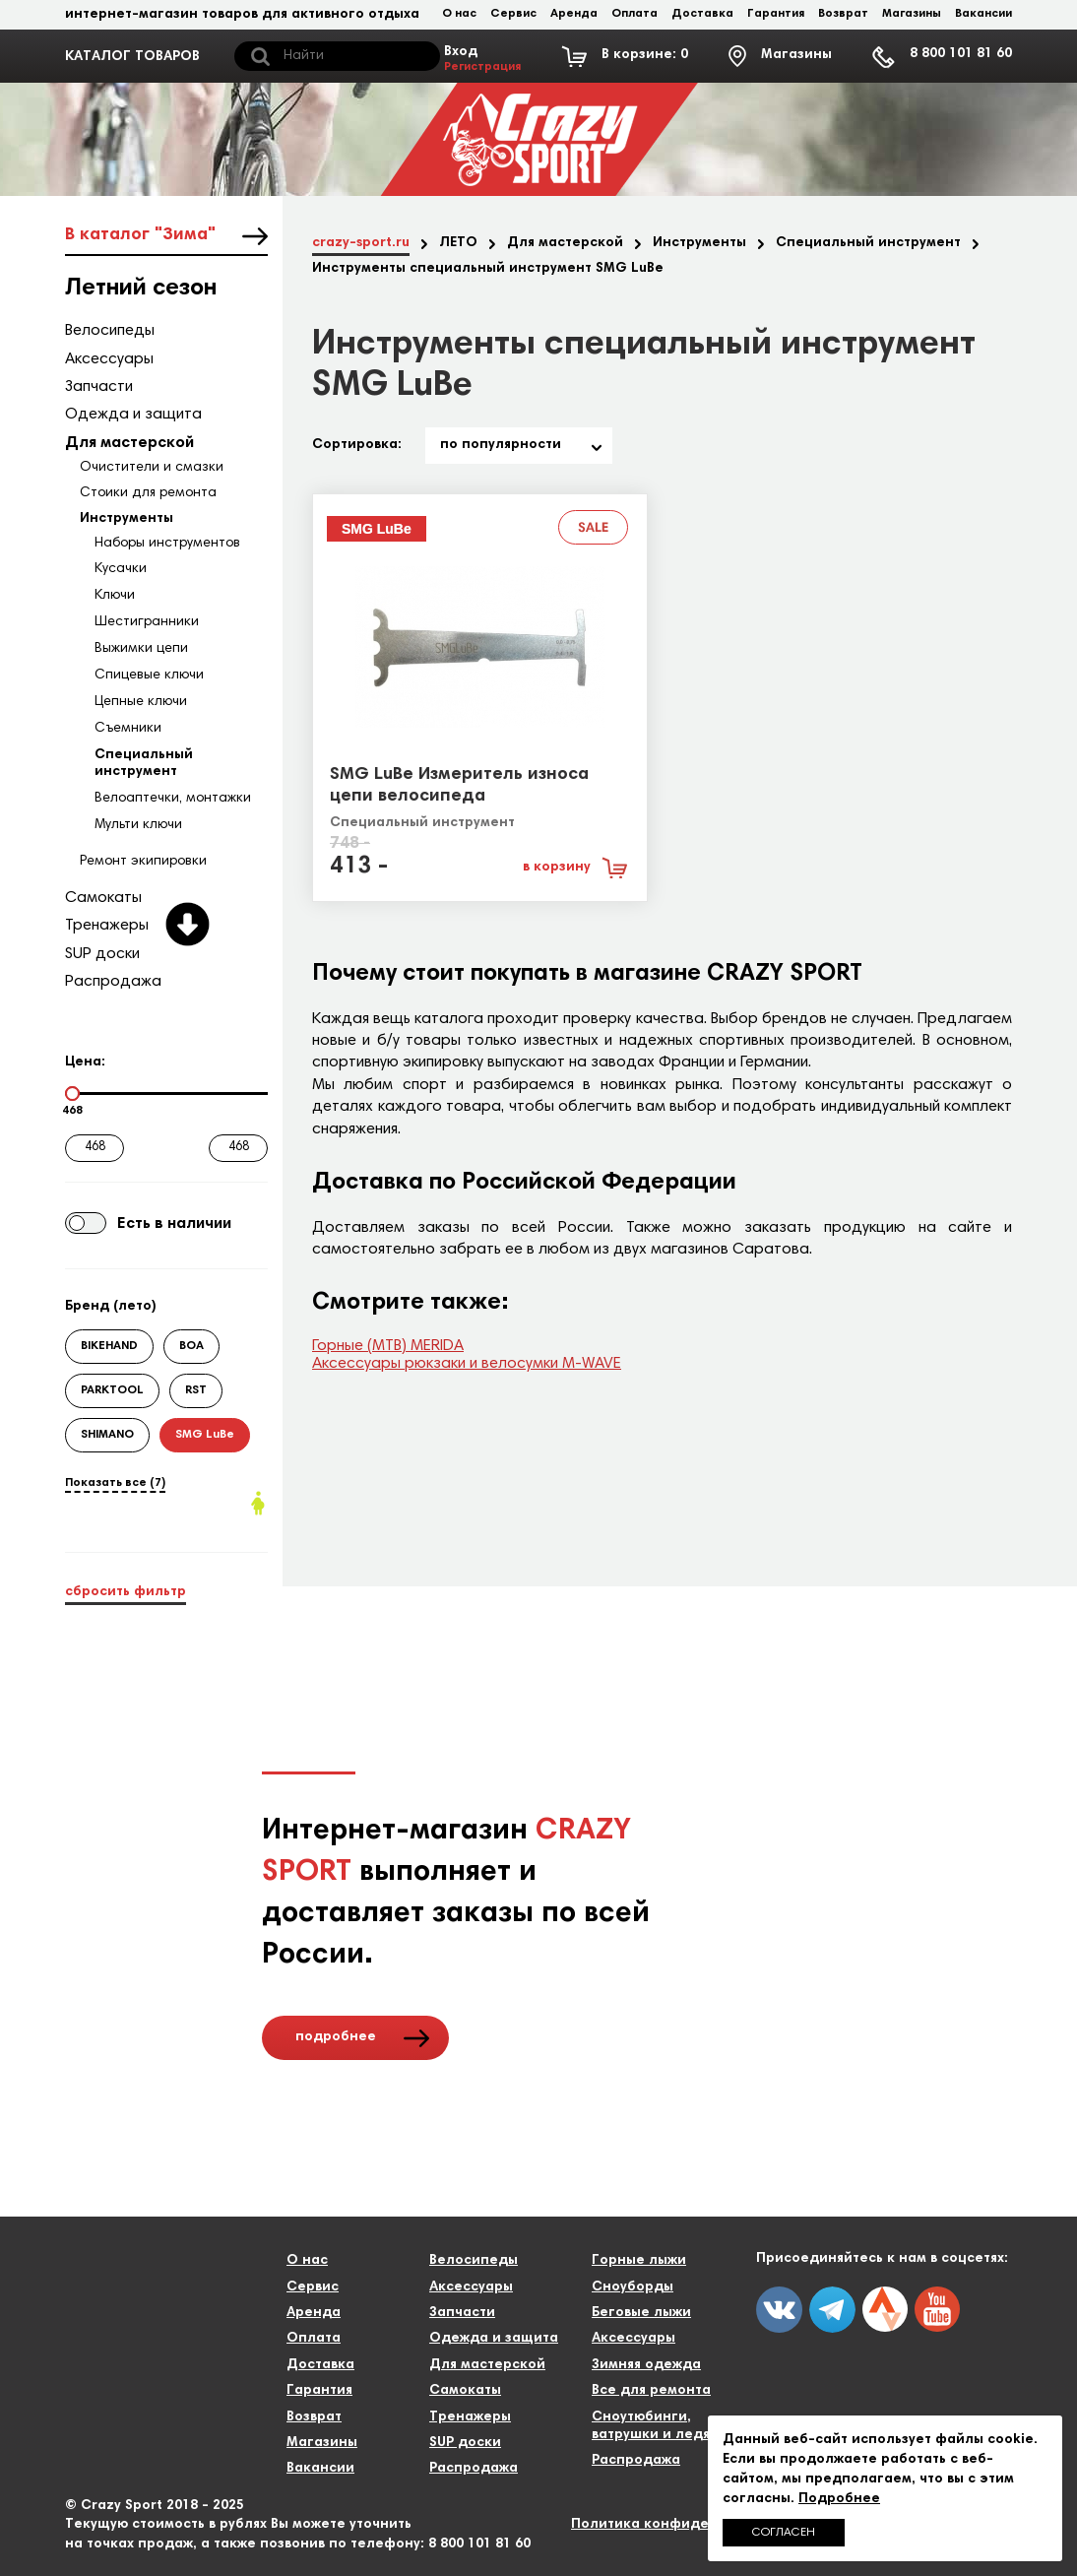 Image resolution: width=1077 pixels, height=2576 pixels. What do you see at coordinates (258, 1503) in the screenshot?
I see `indicates pregnancy-related content or services` at bounding box center [258, 1503].